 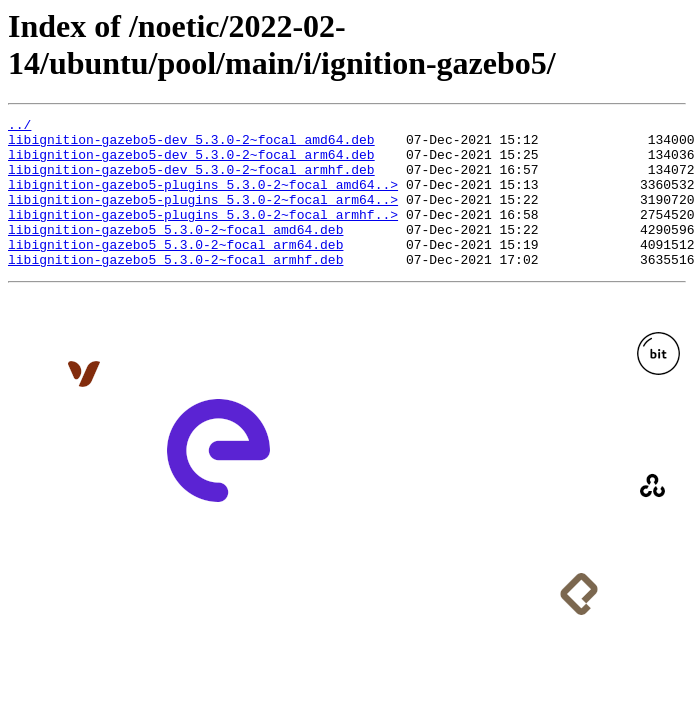 What do you see at coordinates (218, 450) in the screenshot?
I see `open the e logo application` at bounding box center [218, 450].